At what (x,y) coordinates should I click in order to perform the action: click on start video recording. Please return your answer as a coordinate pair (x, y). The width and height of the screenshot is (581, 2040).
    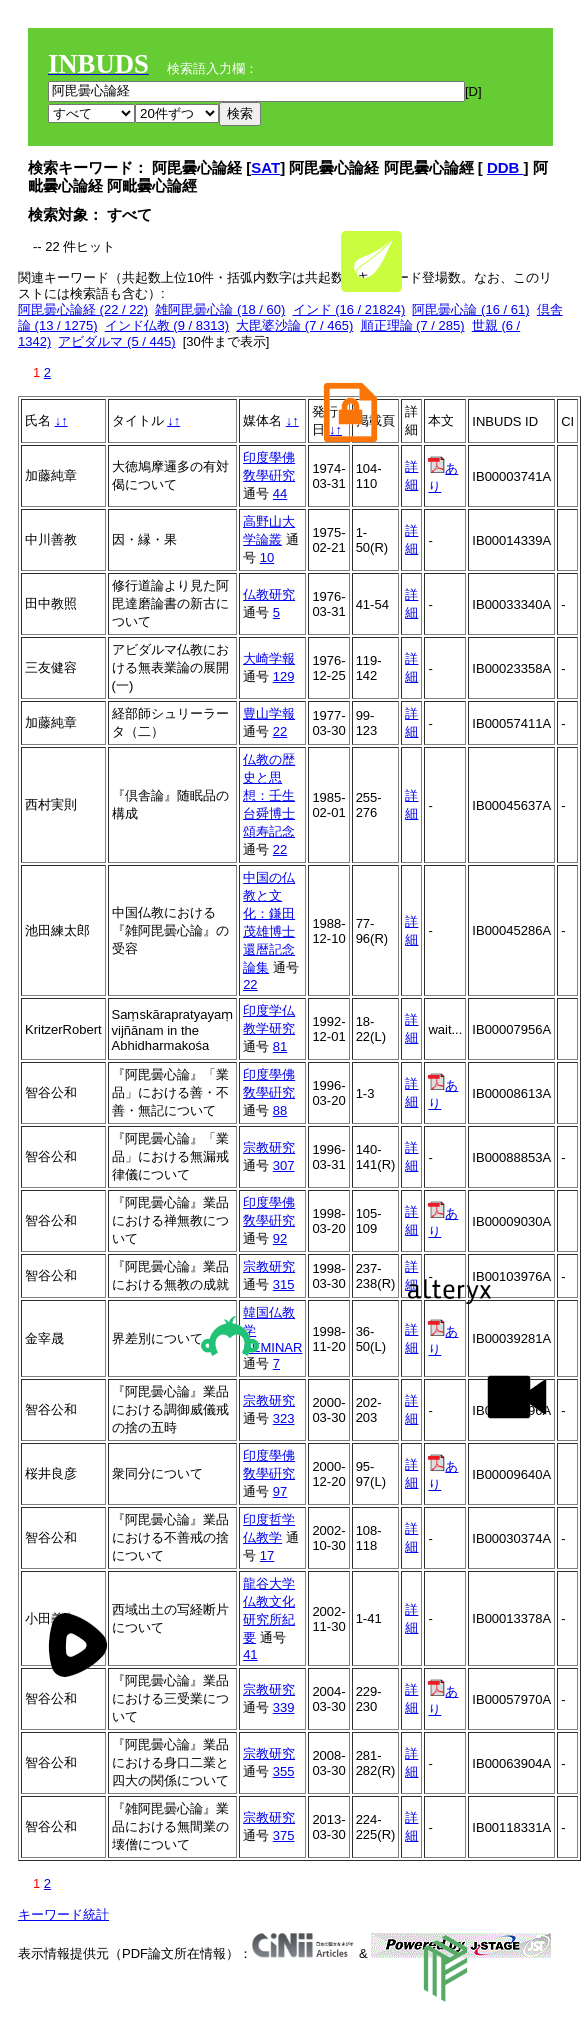
    Looking at the image, I should click on (517, 1397).